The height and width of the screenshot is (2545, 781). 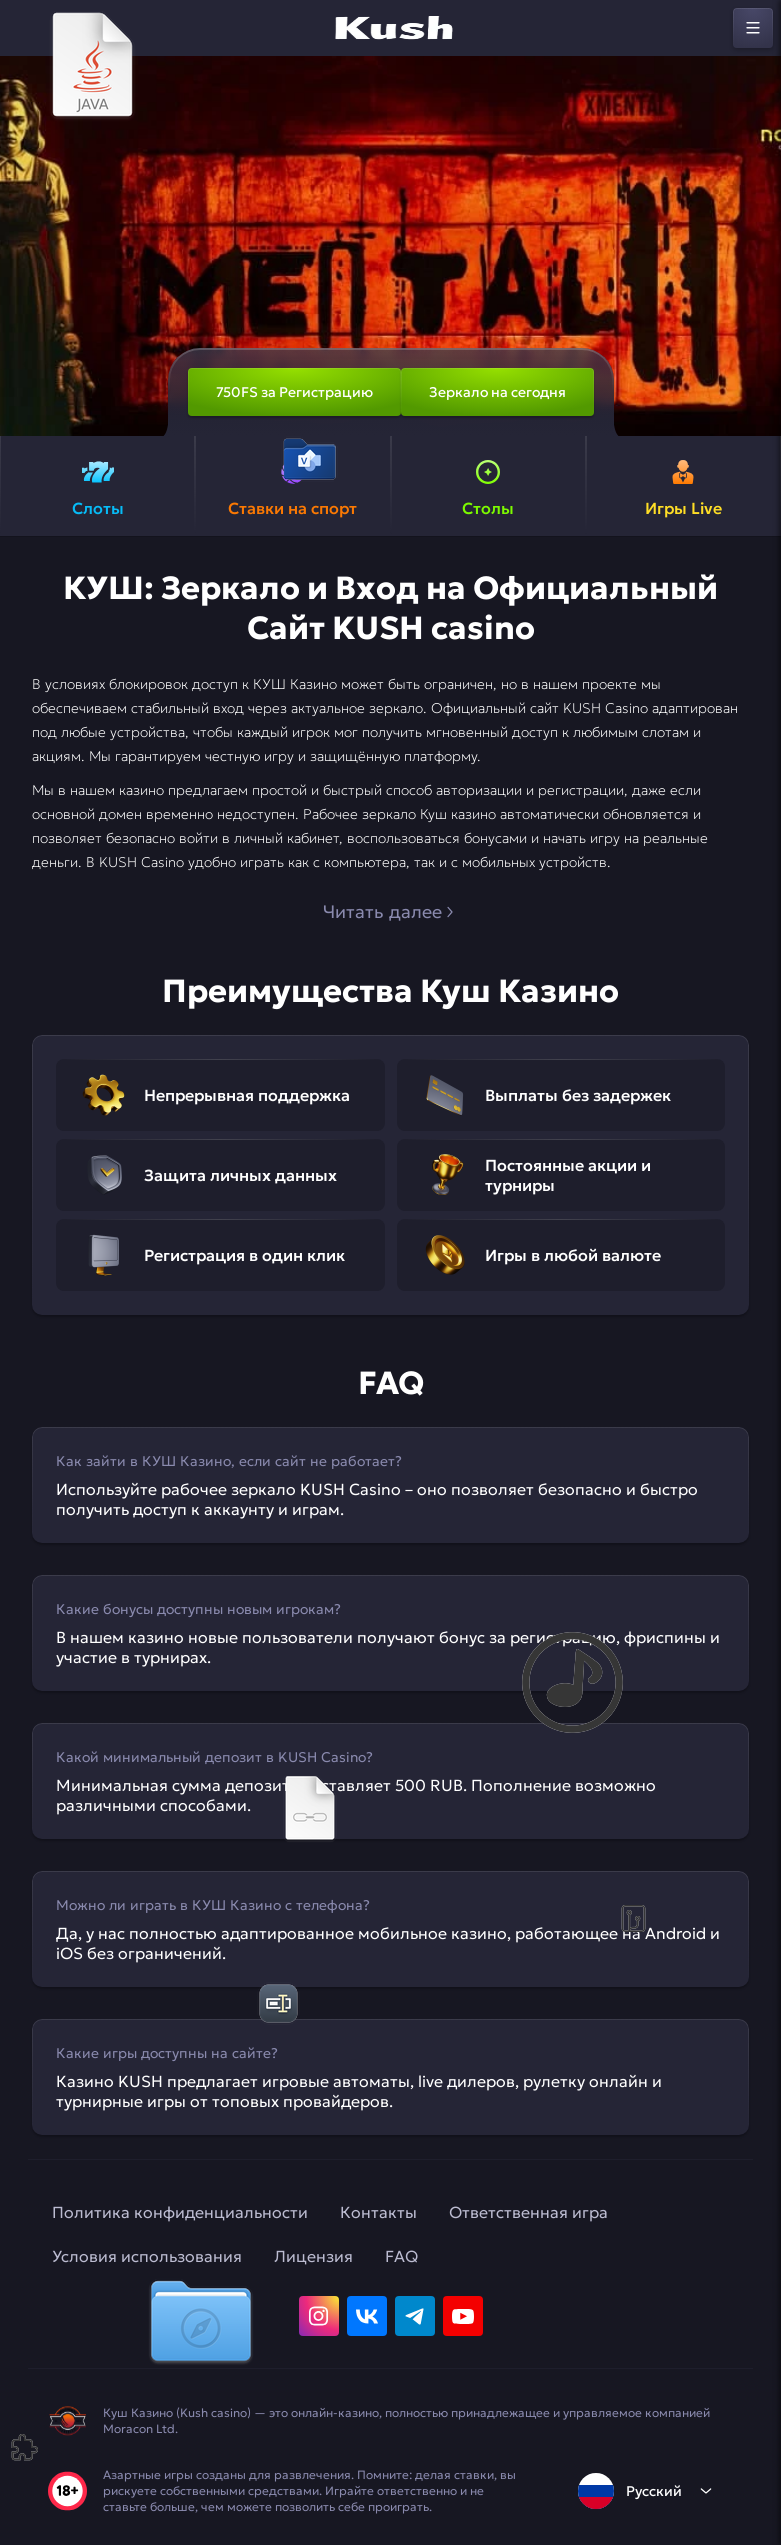 I want to click on open bulky app for batch file renaming, so click(x=278, y=2003).